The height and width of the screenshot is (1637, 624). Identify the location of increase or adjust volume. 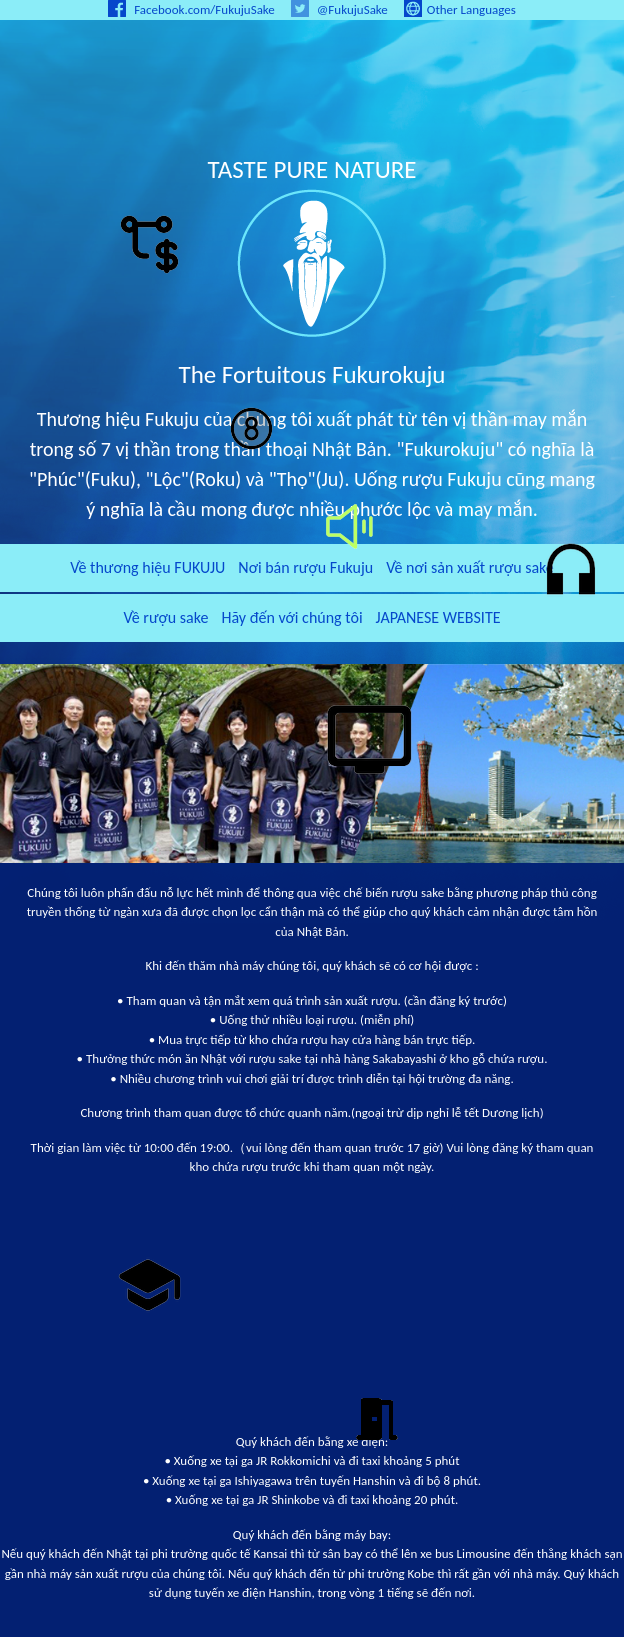
(348, 526).